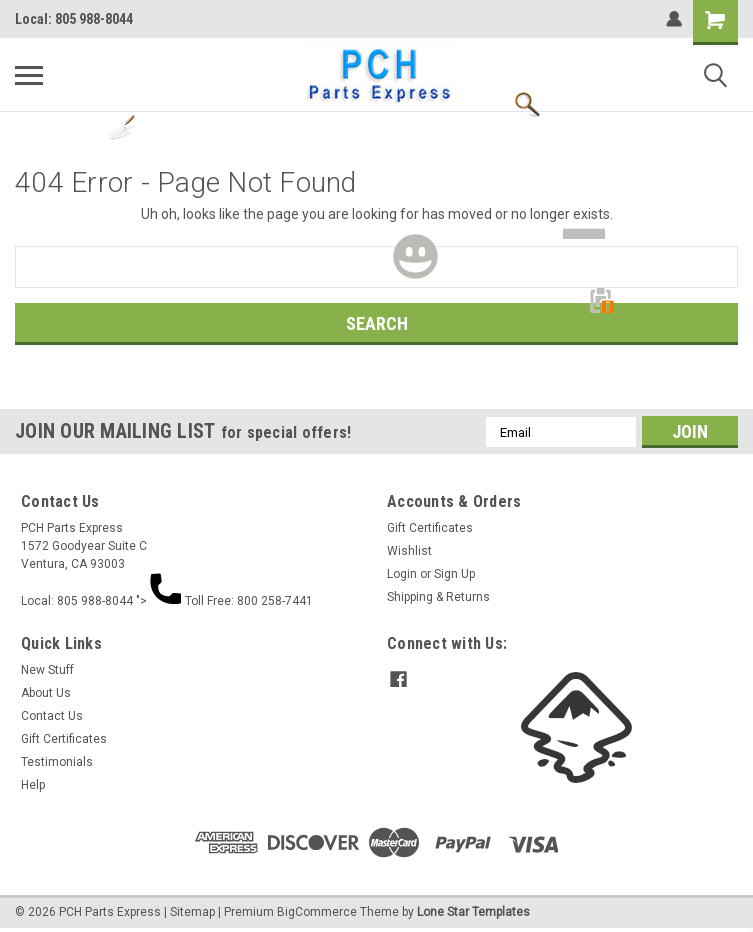 This screenshot has height=932, width=753. Describe the element at coordinates (122, 127) in the screenshot. I see `access development tools and programming applications` at that location.